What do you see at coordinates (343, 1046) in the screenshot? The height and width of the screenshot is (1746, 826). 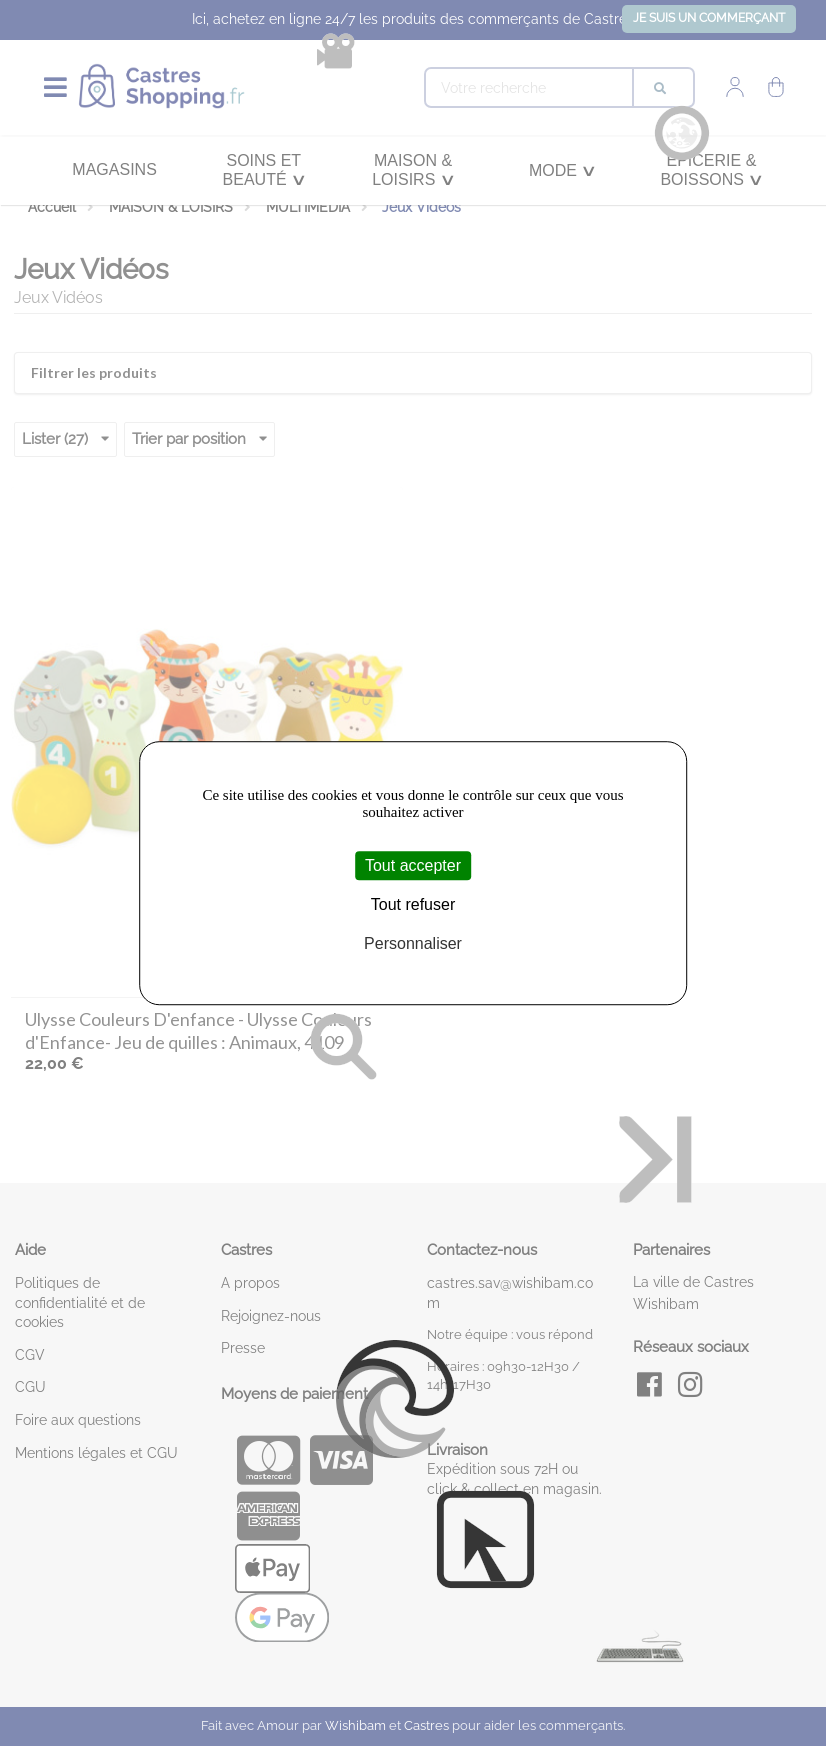 I see `search for content or items` at bounding box center [343, 1046].